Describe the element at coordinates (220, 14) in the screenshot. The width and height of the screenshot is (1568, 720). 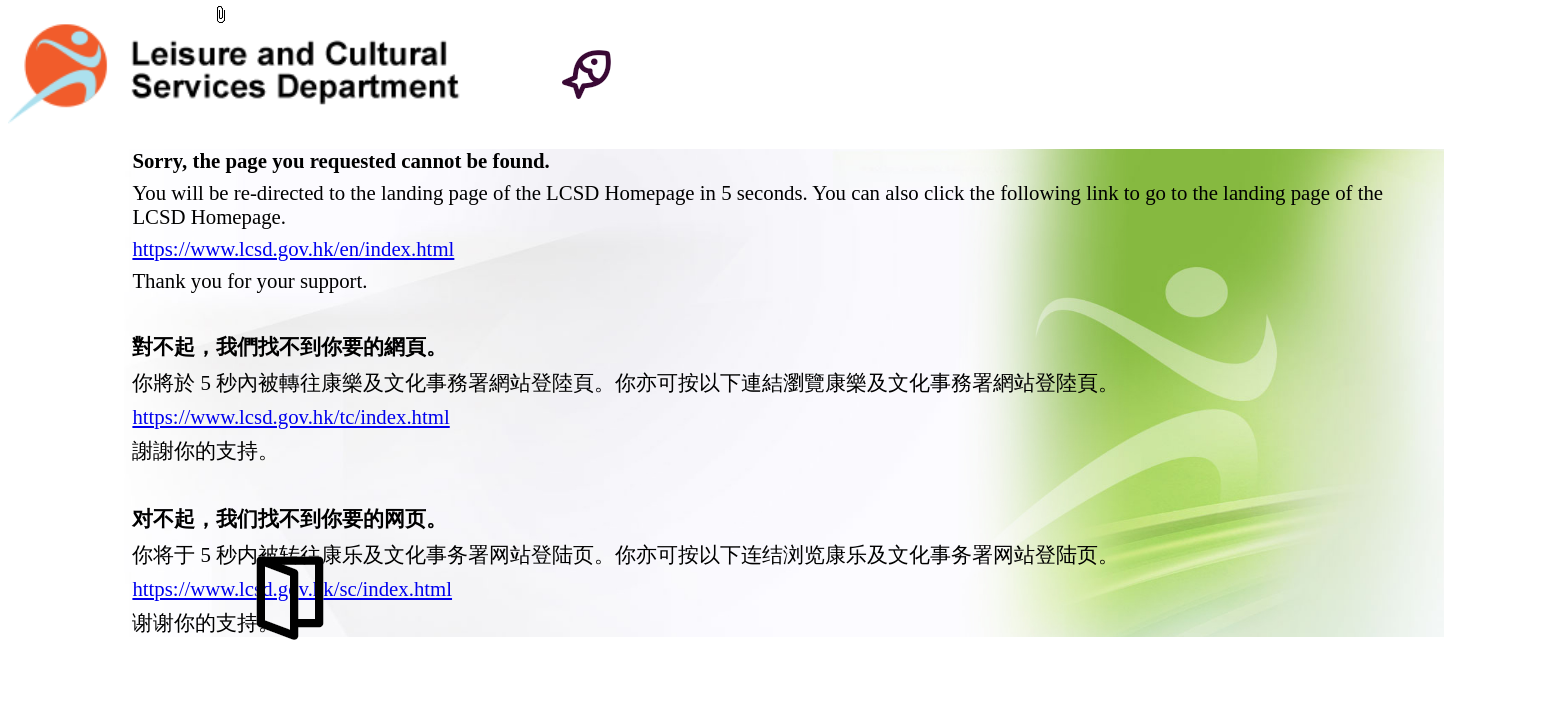
I see `attach a file to your message` at that location.